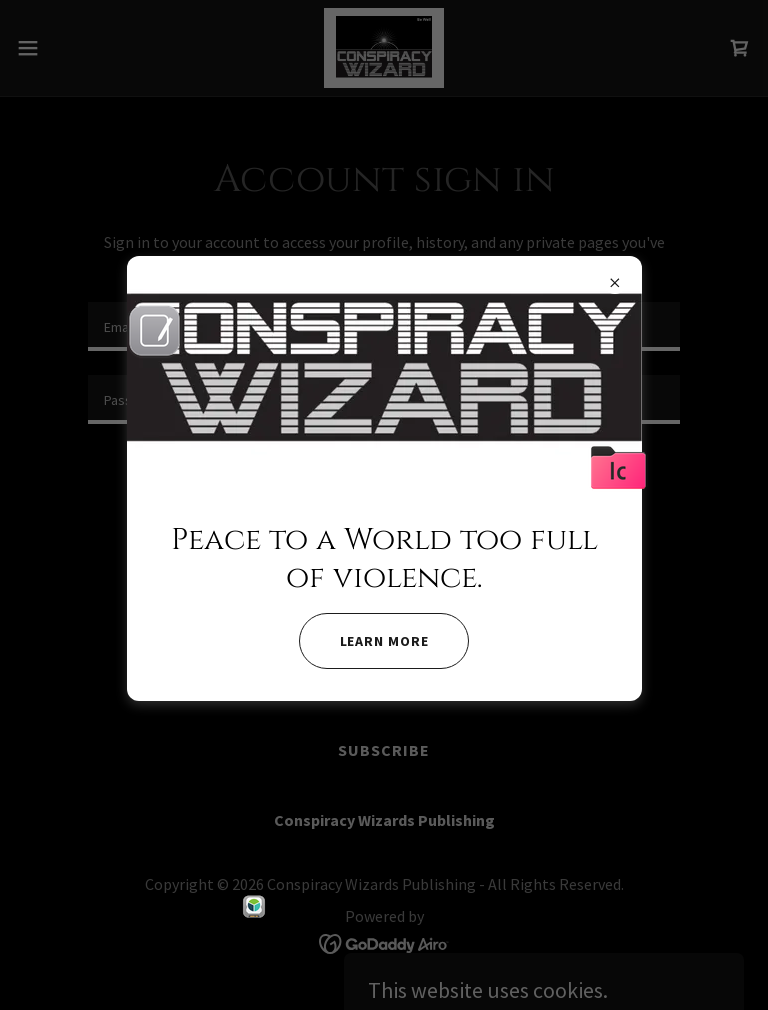 The width and height of the screenshot is (768, 1010). I want to click on open disk partitioning utility, so click(254, 907).